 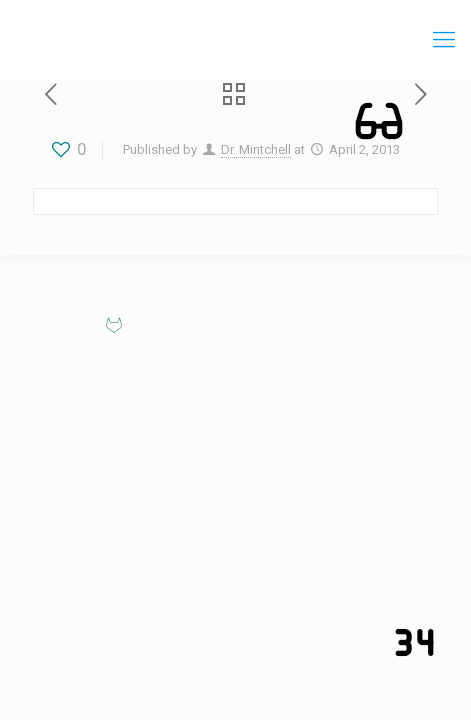 What do you see at coordinates (114, 325) in the screenshot?
I see `open gitlab repository` at bounding box center [114, 325].